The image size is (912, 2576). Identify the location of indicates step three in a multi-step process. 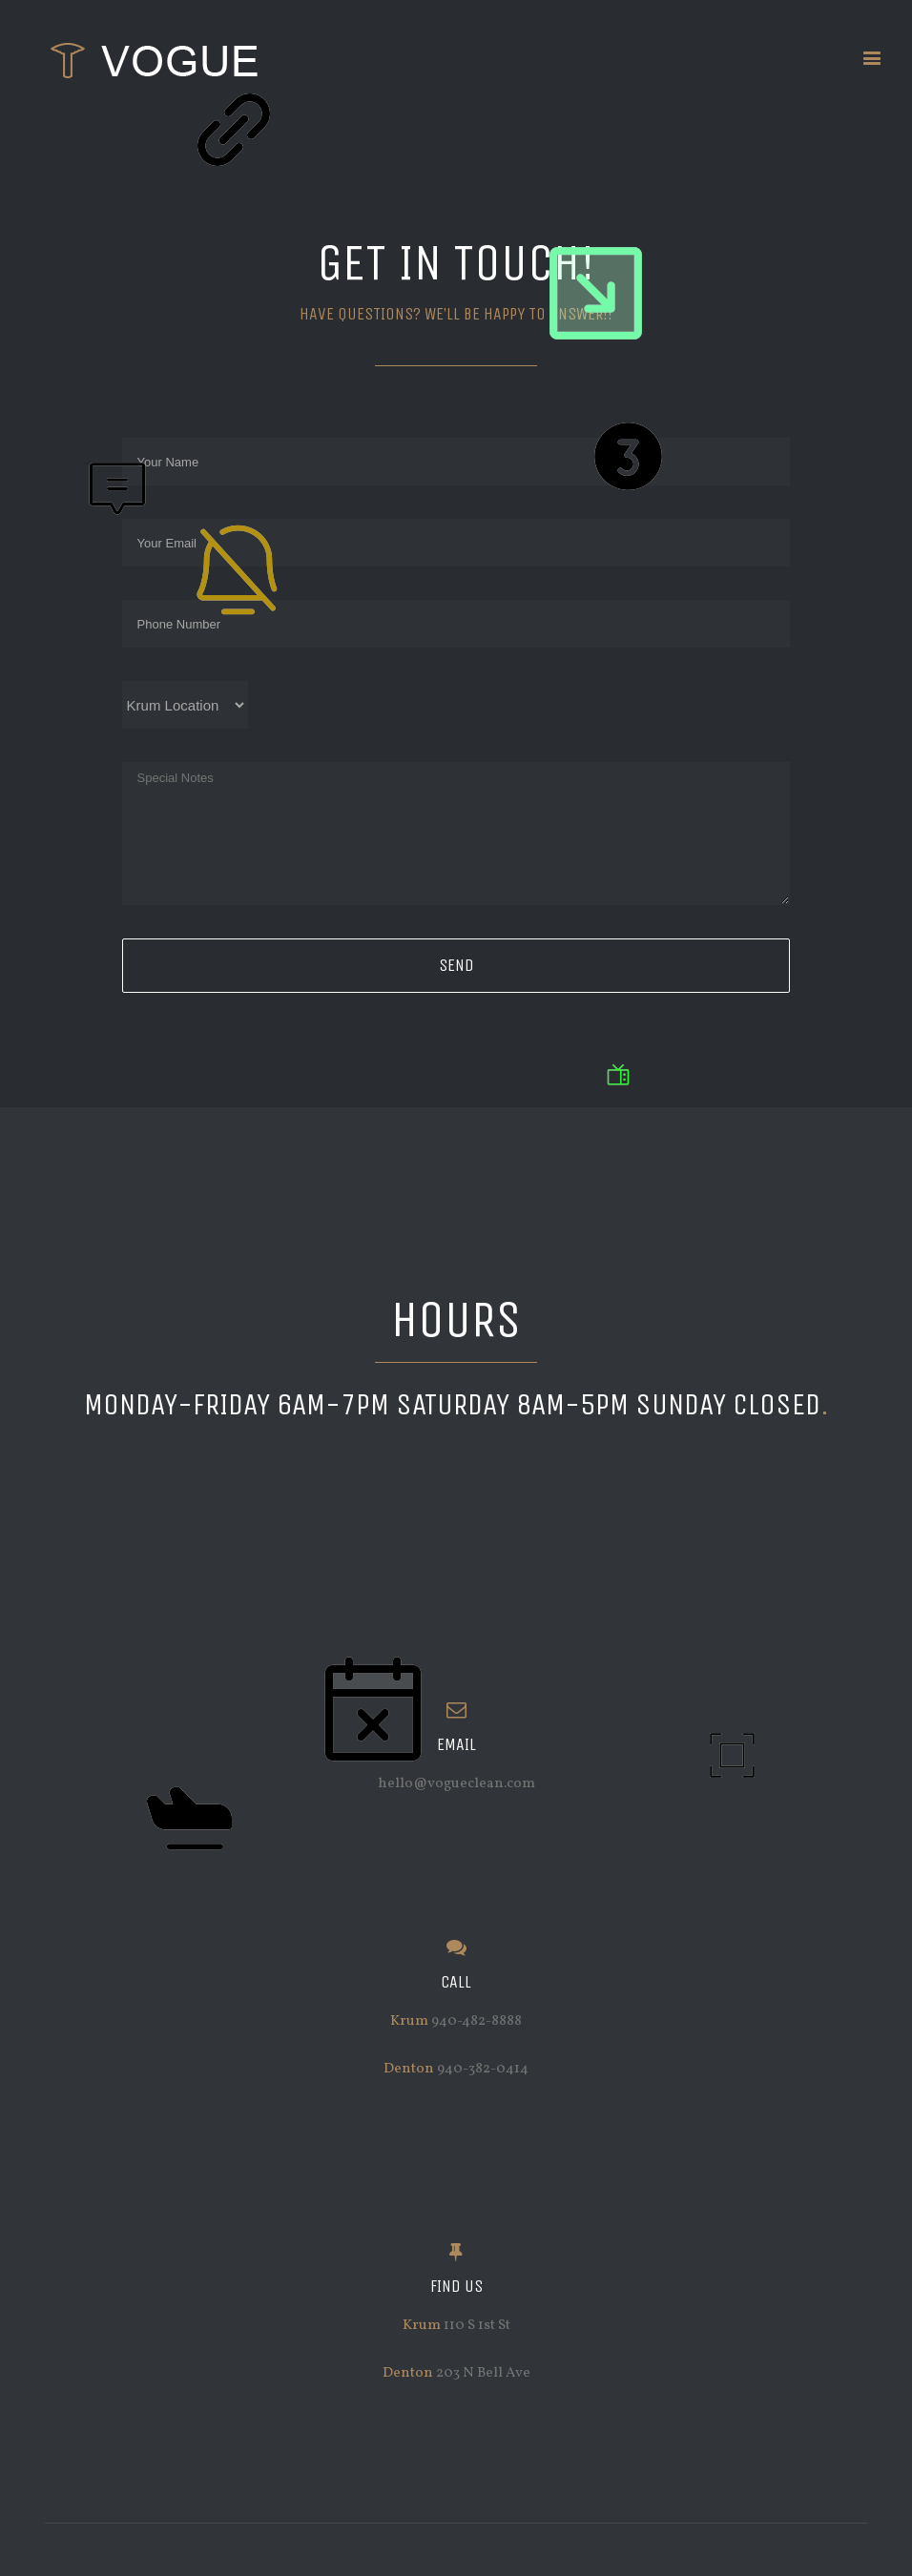
(628, 456).